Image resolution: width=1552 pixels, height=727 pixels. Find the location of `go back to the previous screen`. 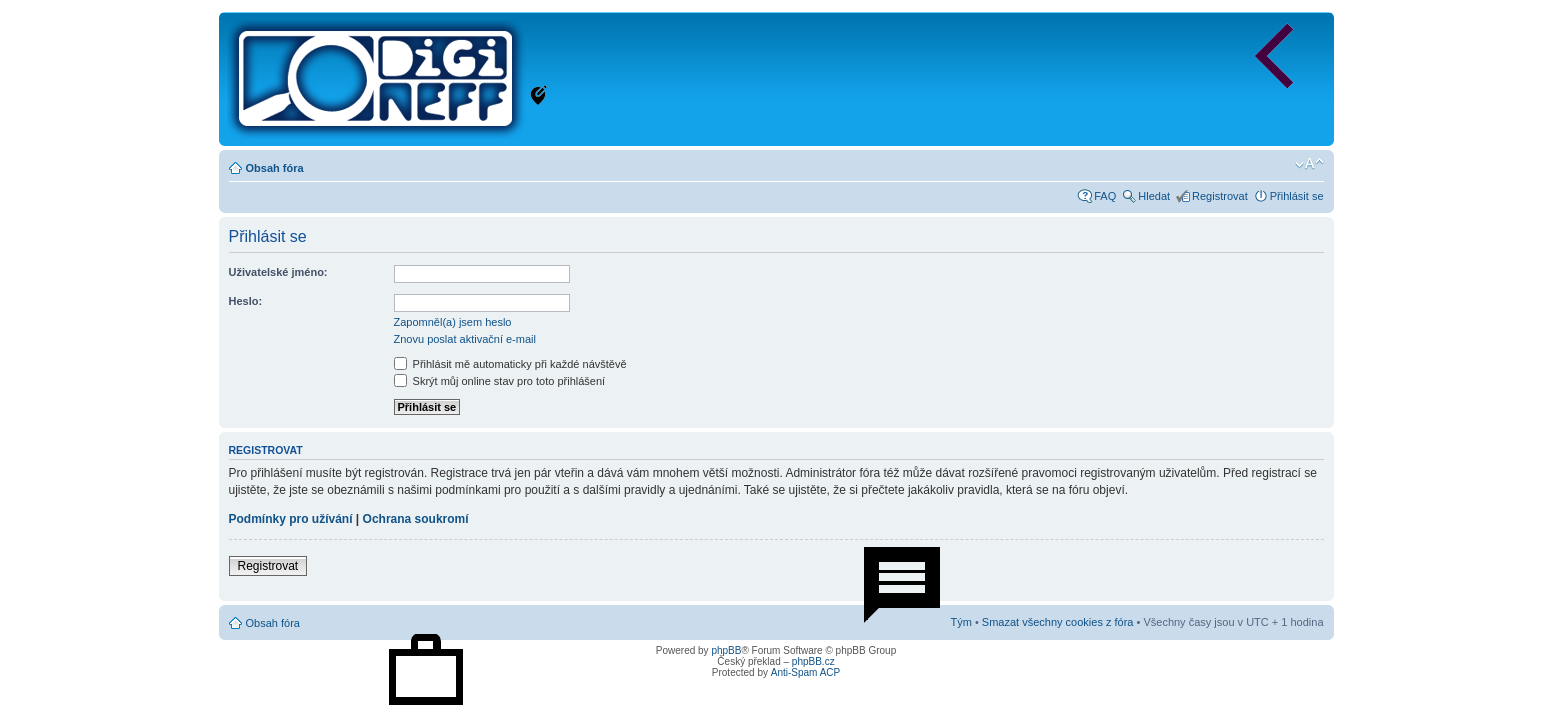

go back to the previous screen is located at coordinates (1274, 56).